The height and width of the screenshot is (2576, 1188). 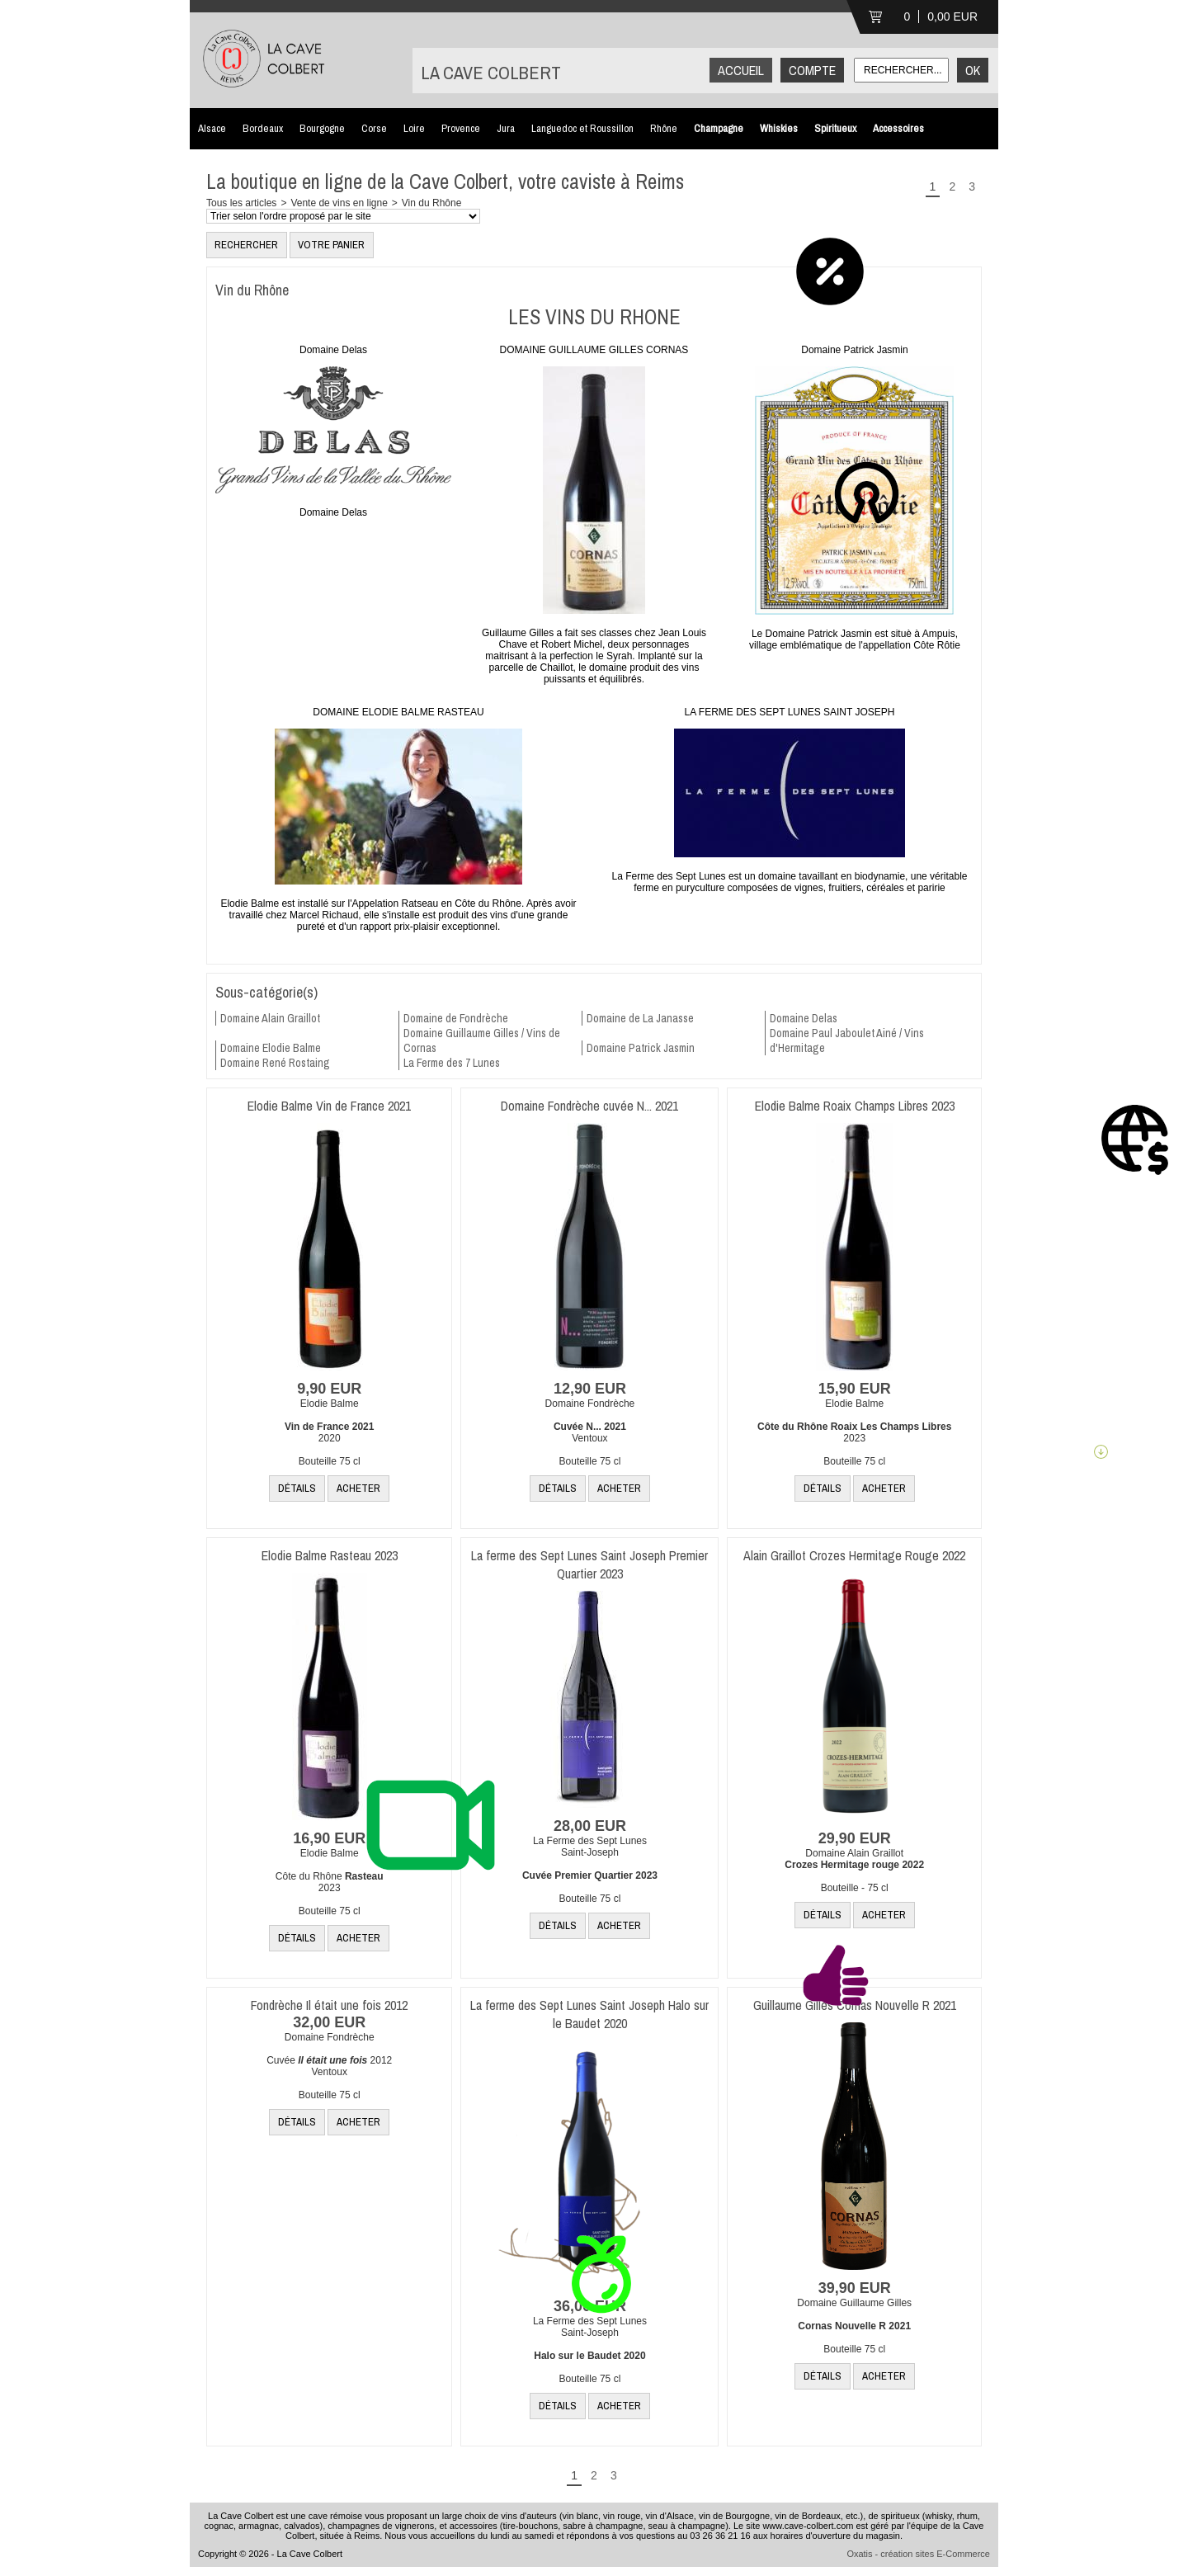 I want to click on download a file or content, so click(x=1101, y=1451).